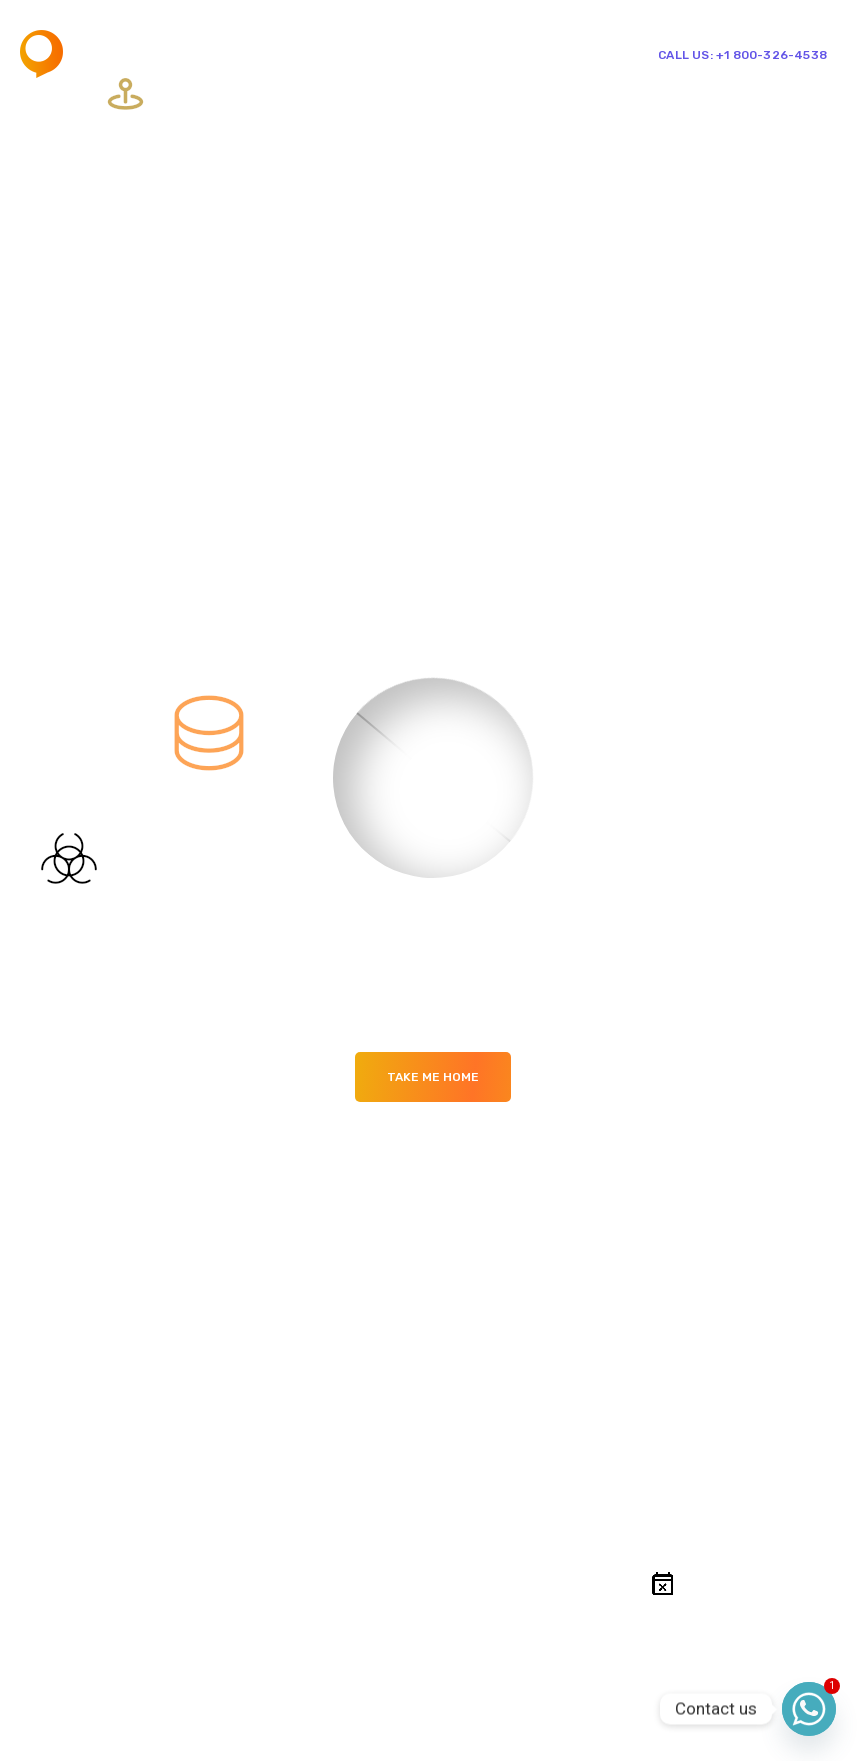  I want to click on mark a location on the map, so click(125, 94).